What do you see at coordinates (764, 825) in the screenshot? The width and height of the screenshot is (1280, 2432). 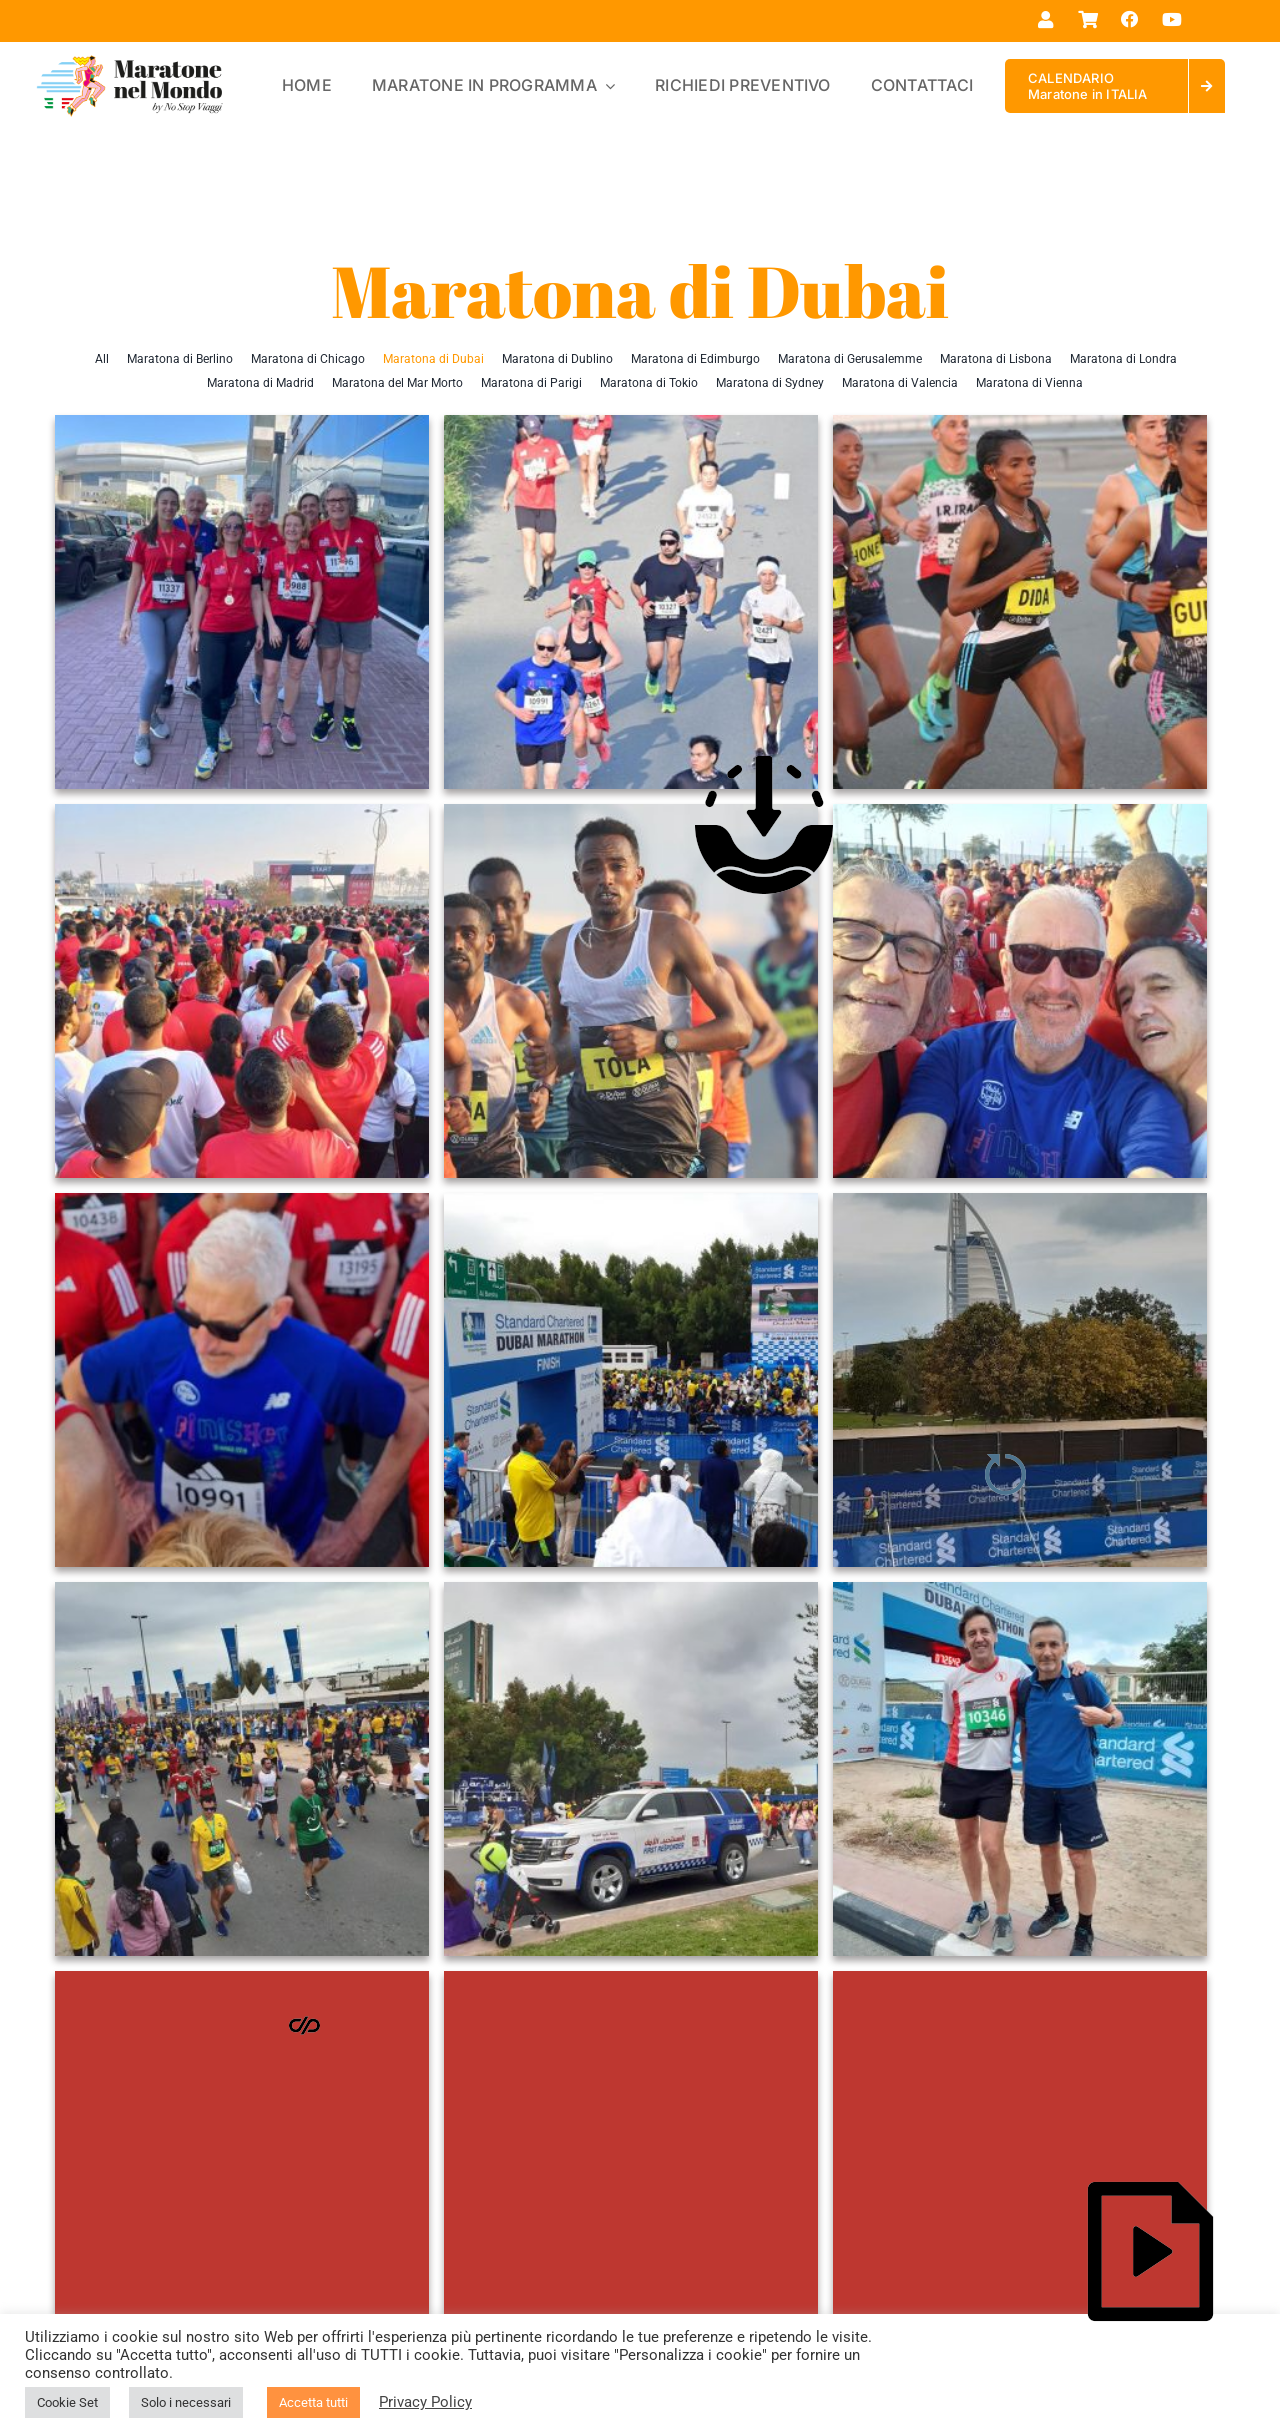 I see `open AB Download Manager application` at bounding box center [764, 825].